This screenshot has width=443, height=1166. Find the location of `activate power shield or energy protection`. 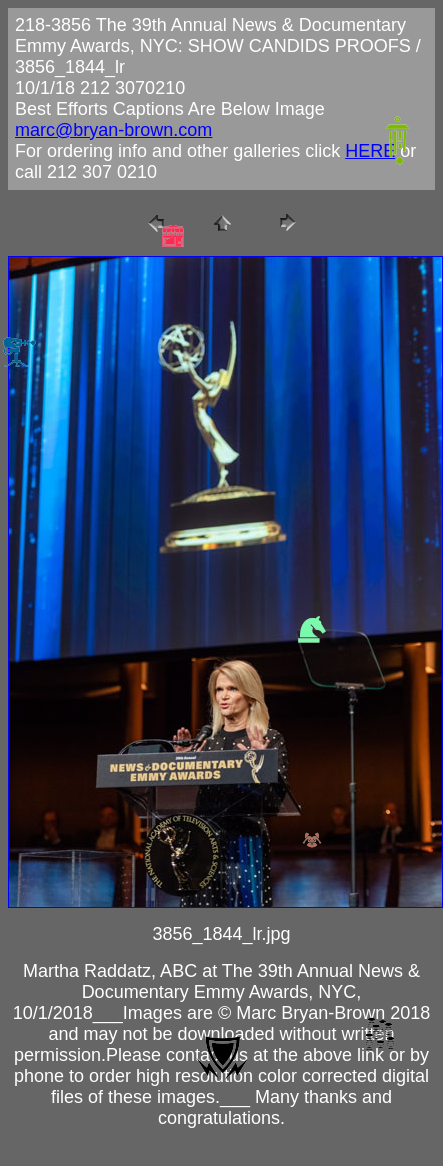

activate power shield or energy protection is located at coordinates (222, 1056).